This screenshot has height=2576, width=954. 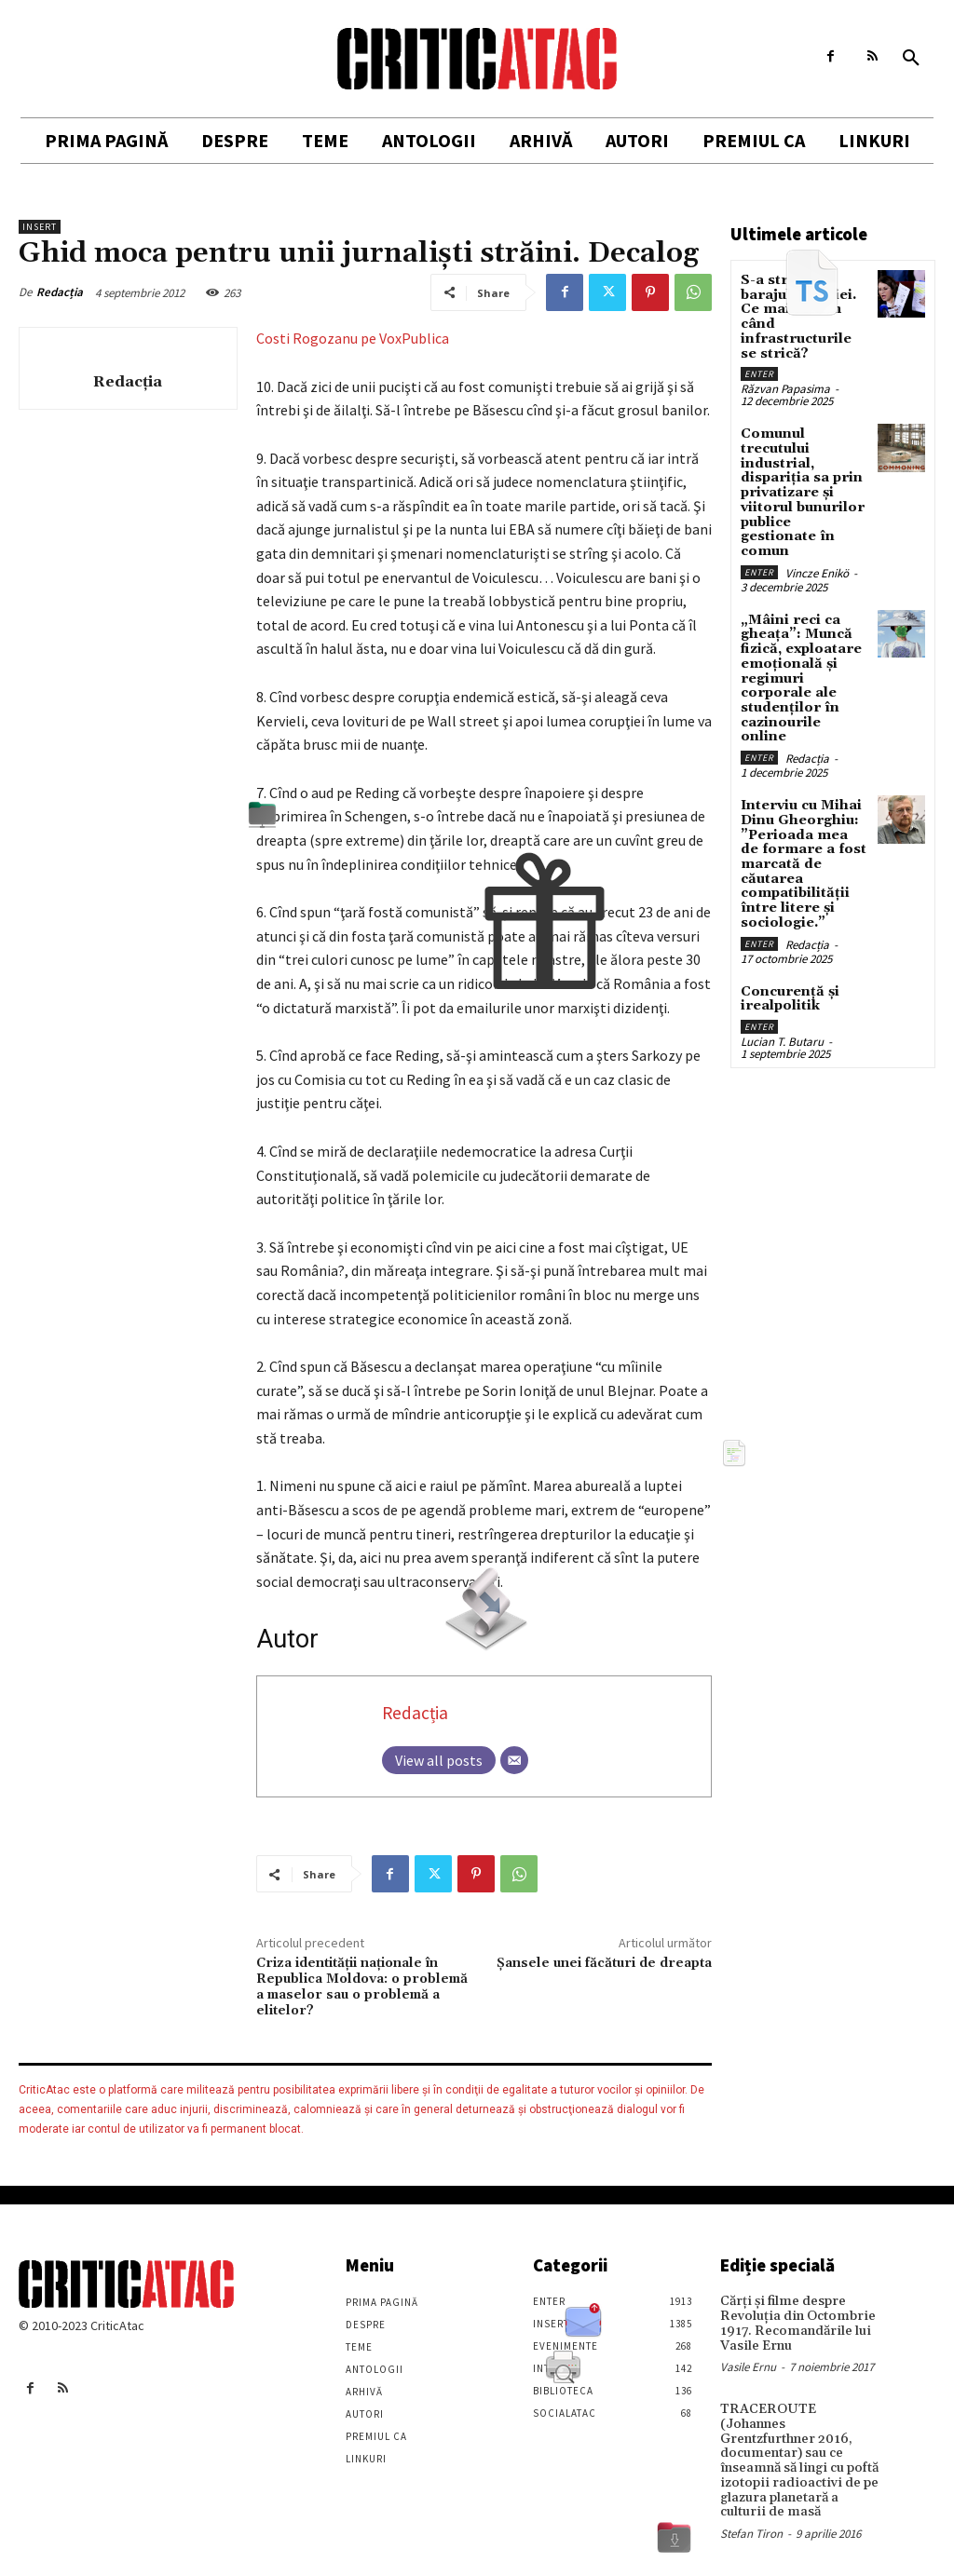 What do you see at coordinates (544, 920) in the screenshot?
I see `view birthday events in calendar` at bounding box center [544, 920].